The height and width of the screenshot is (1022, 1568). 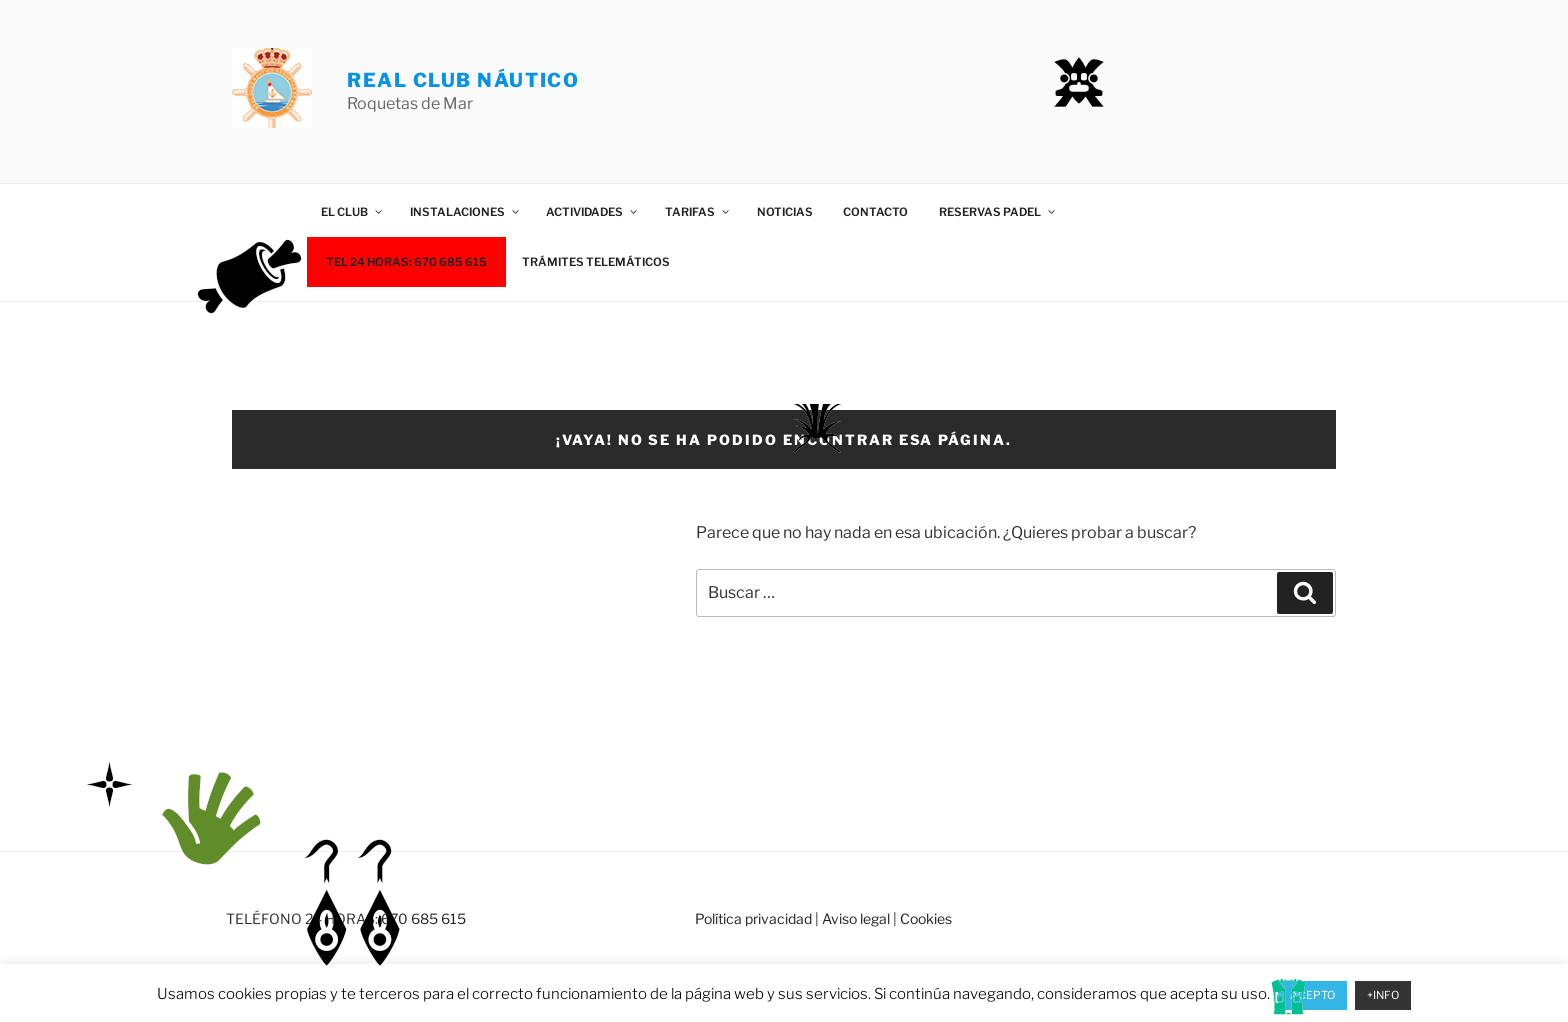 What do you see at coordinates (1288, 995) in the screenshot?
I see `select sleeveless jacket for character outfit` at bounding box center [1288, 995].